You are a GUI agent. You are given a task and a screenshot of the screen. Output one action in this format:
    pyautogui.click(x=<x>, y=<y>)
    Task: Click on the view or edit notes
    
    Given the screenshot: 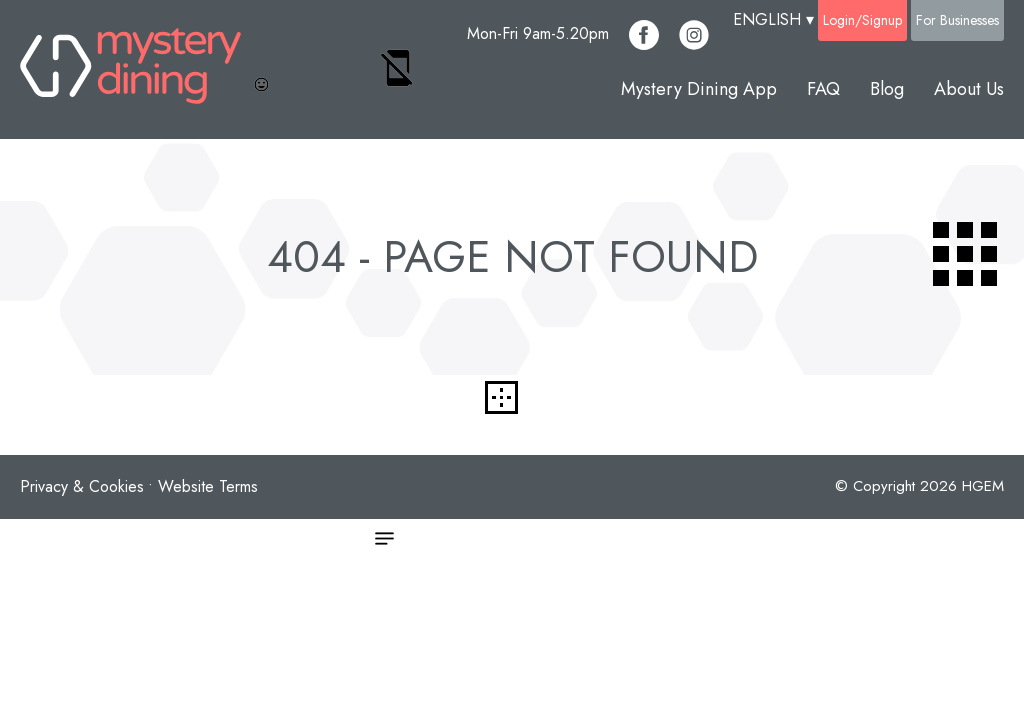 What is the action you would take?
    pyautogui.click(x=384, y=538)
    